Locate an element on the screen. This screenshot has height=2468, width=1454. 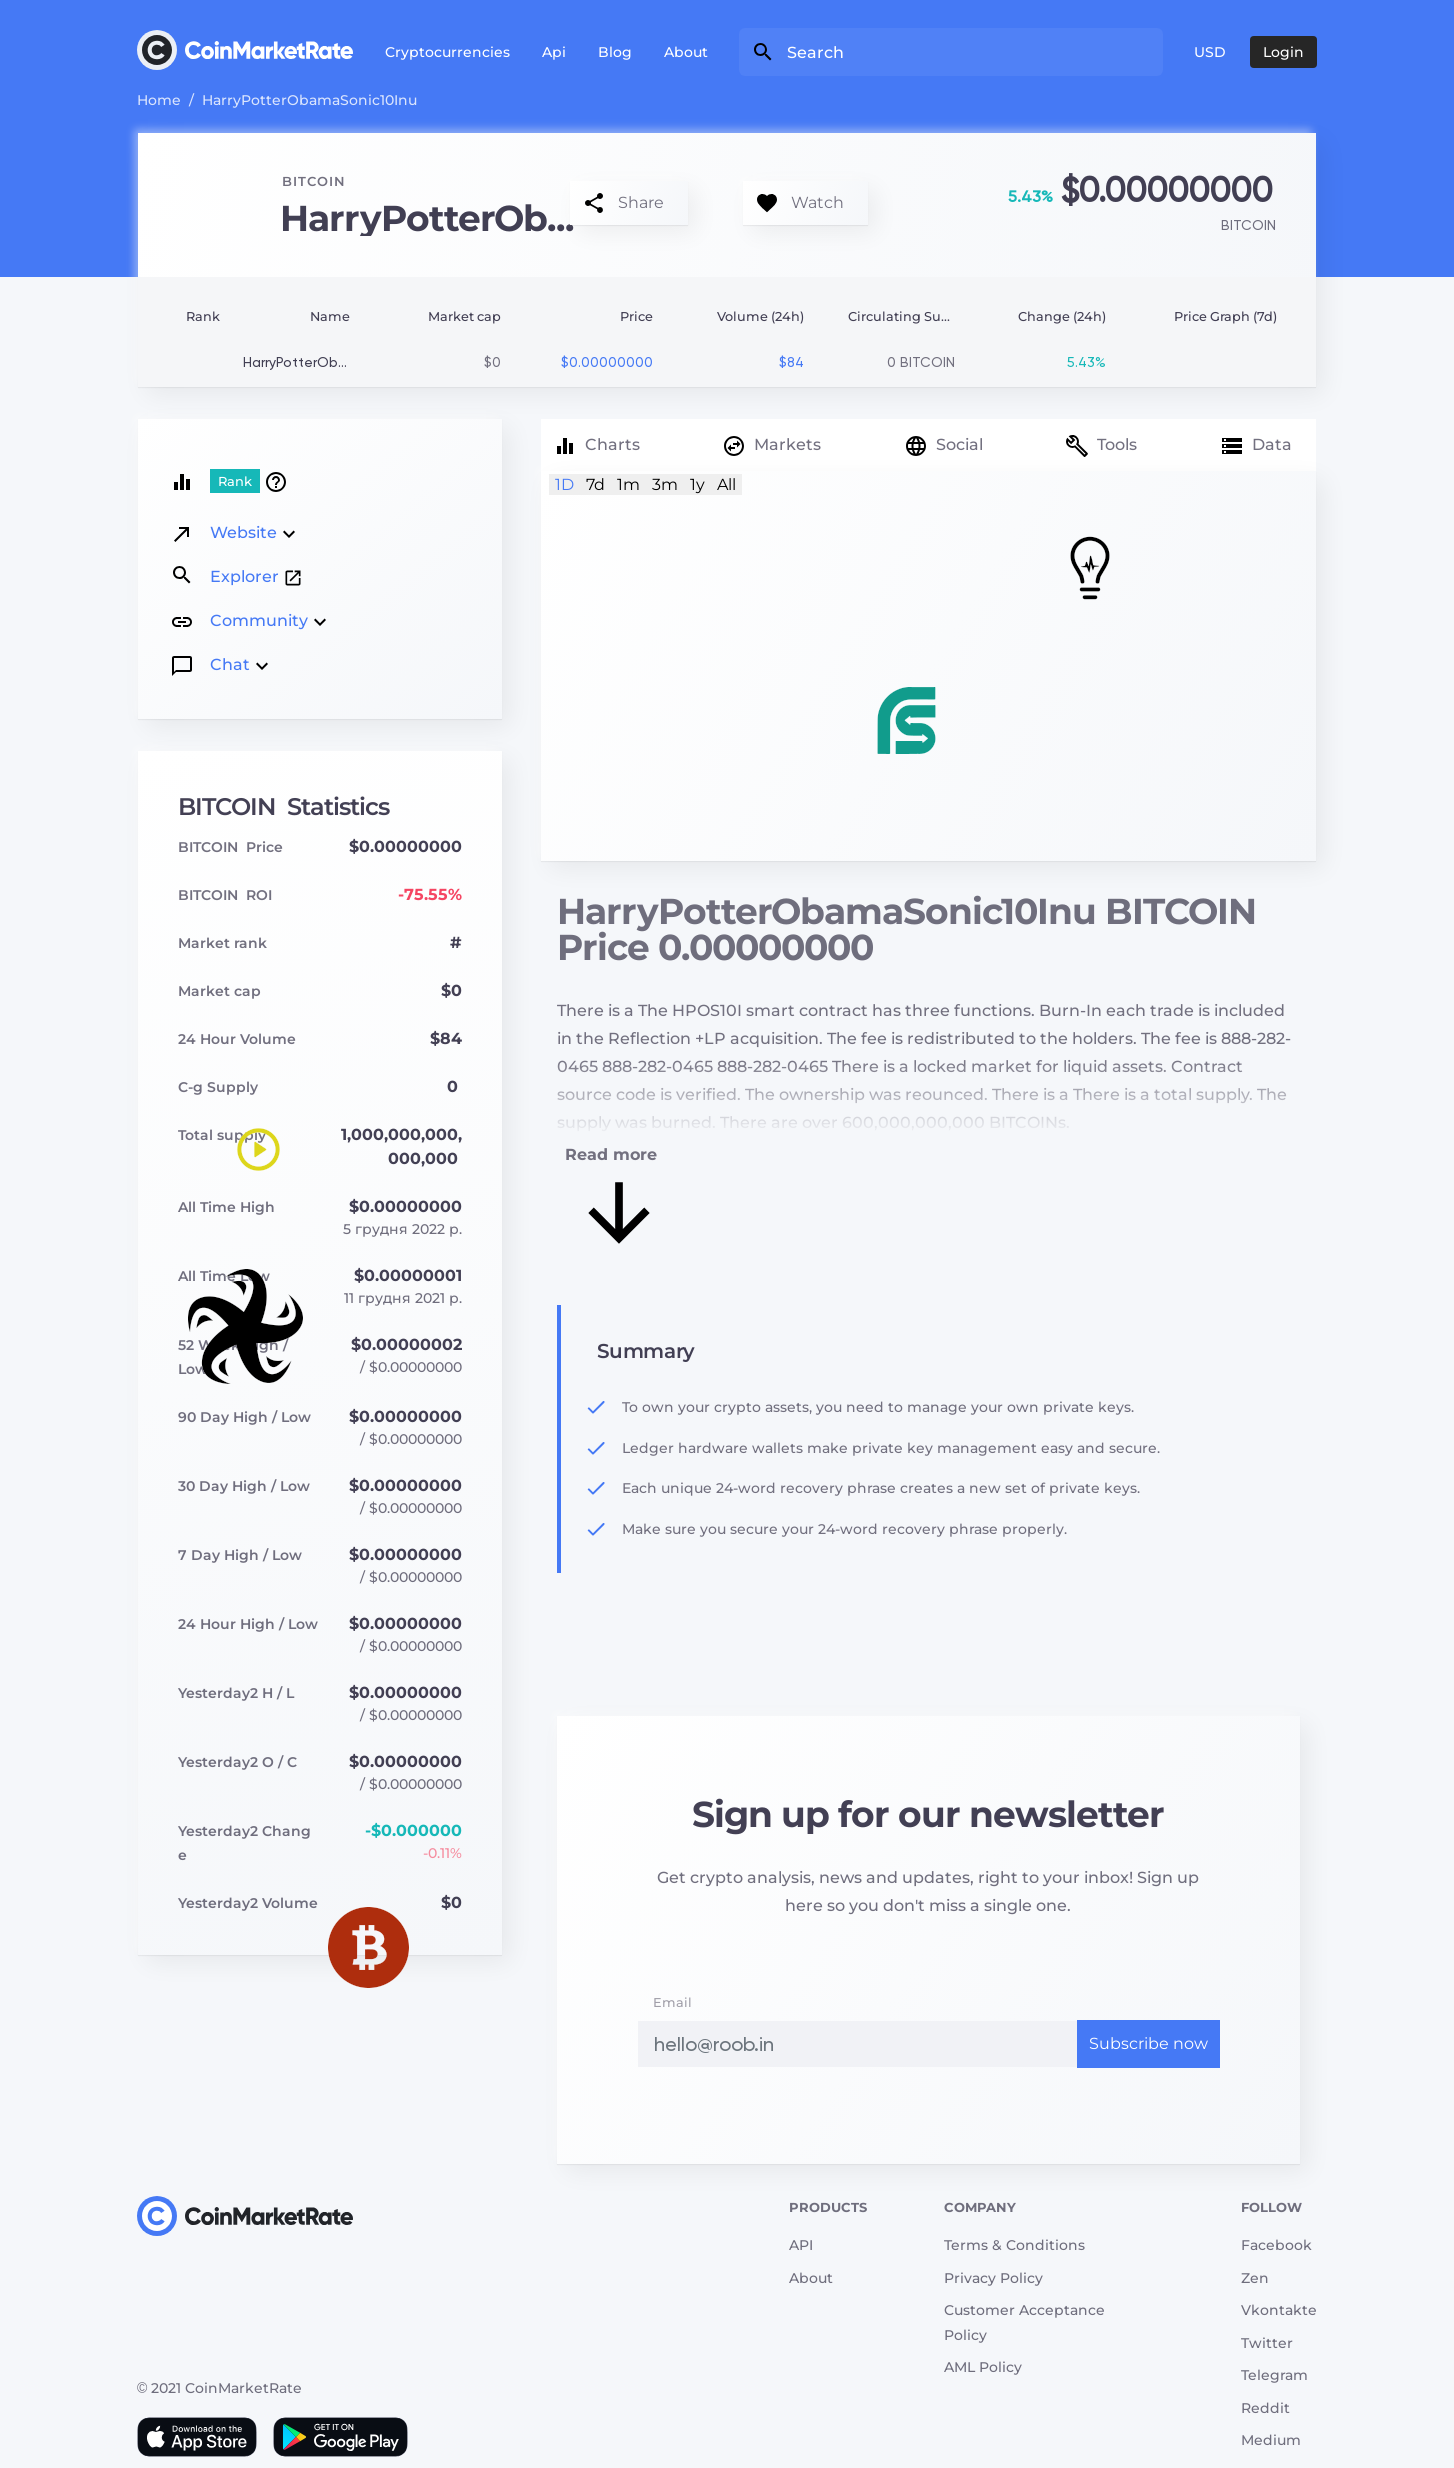
medapps healthcare technology logo is located at coordinates (1090, 568).